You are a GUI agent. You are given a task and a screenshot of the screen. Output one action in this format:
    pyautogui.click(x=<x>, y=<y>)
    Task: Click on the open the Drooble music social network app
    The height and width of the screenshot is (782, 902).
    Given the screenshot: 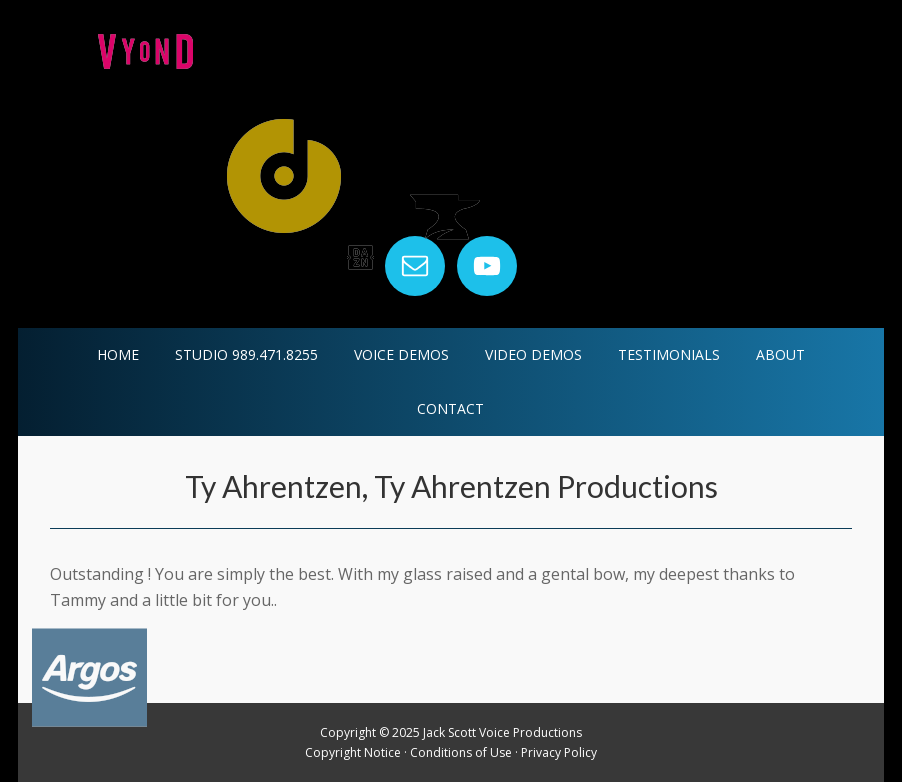 What is the action you would take?
    pyautogui.click(x=284, y=176)
    